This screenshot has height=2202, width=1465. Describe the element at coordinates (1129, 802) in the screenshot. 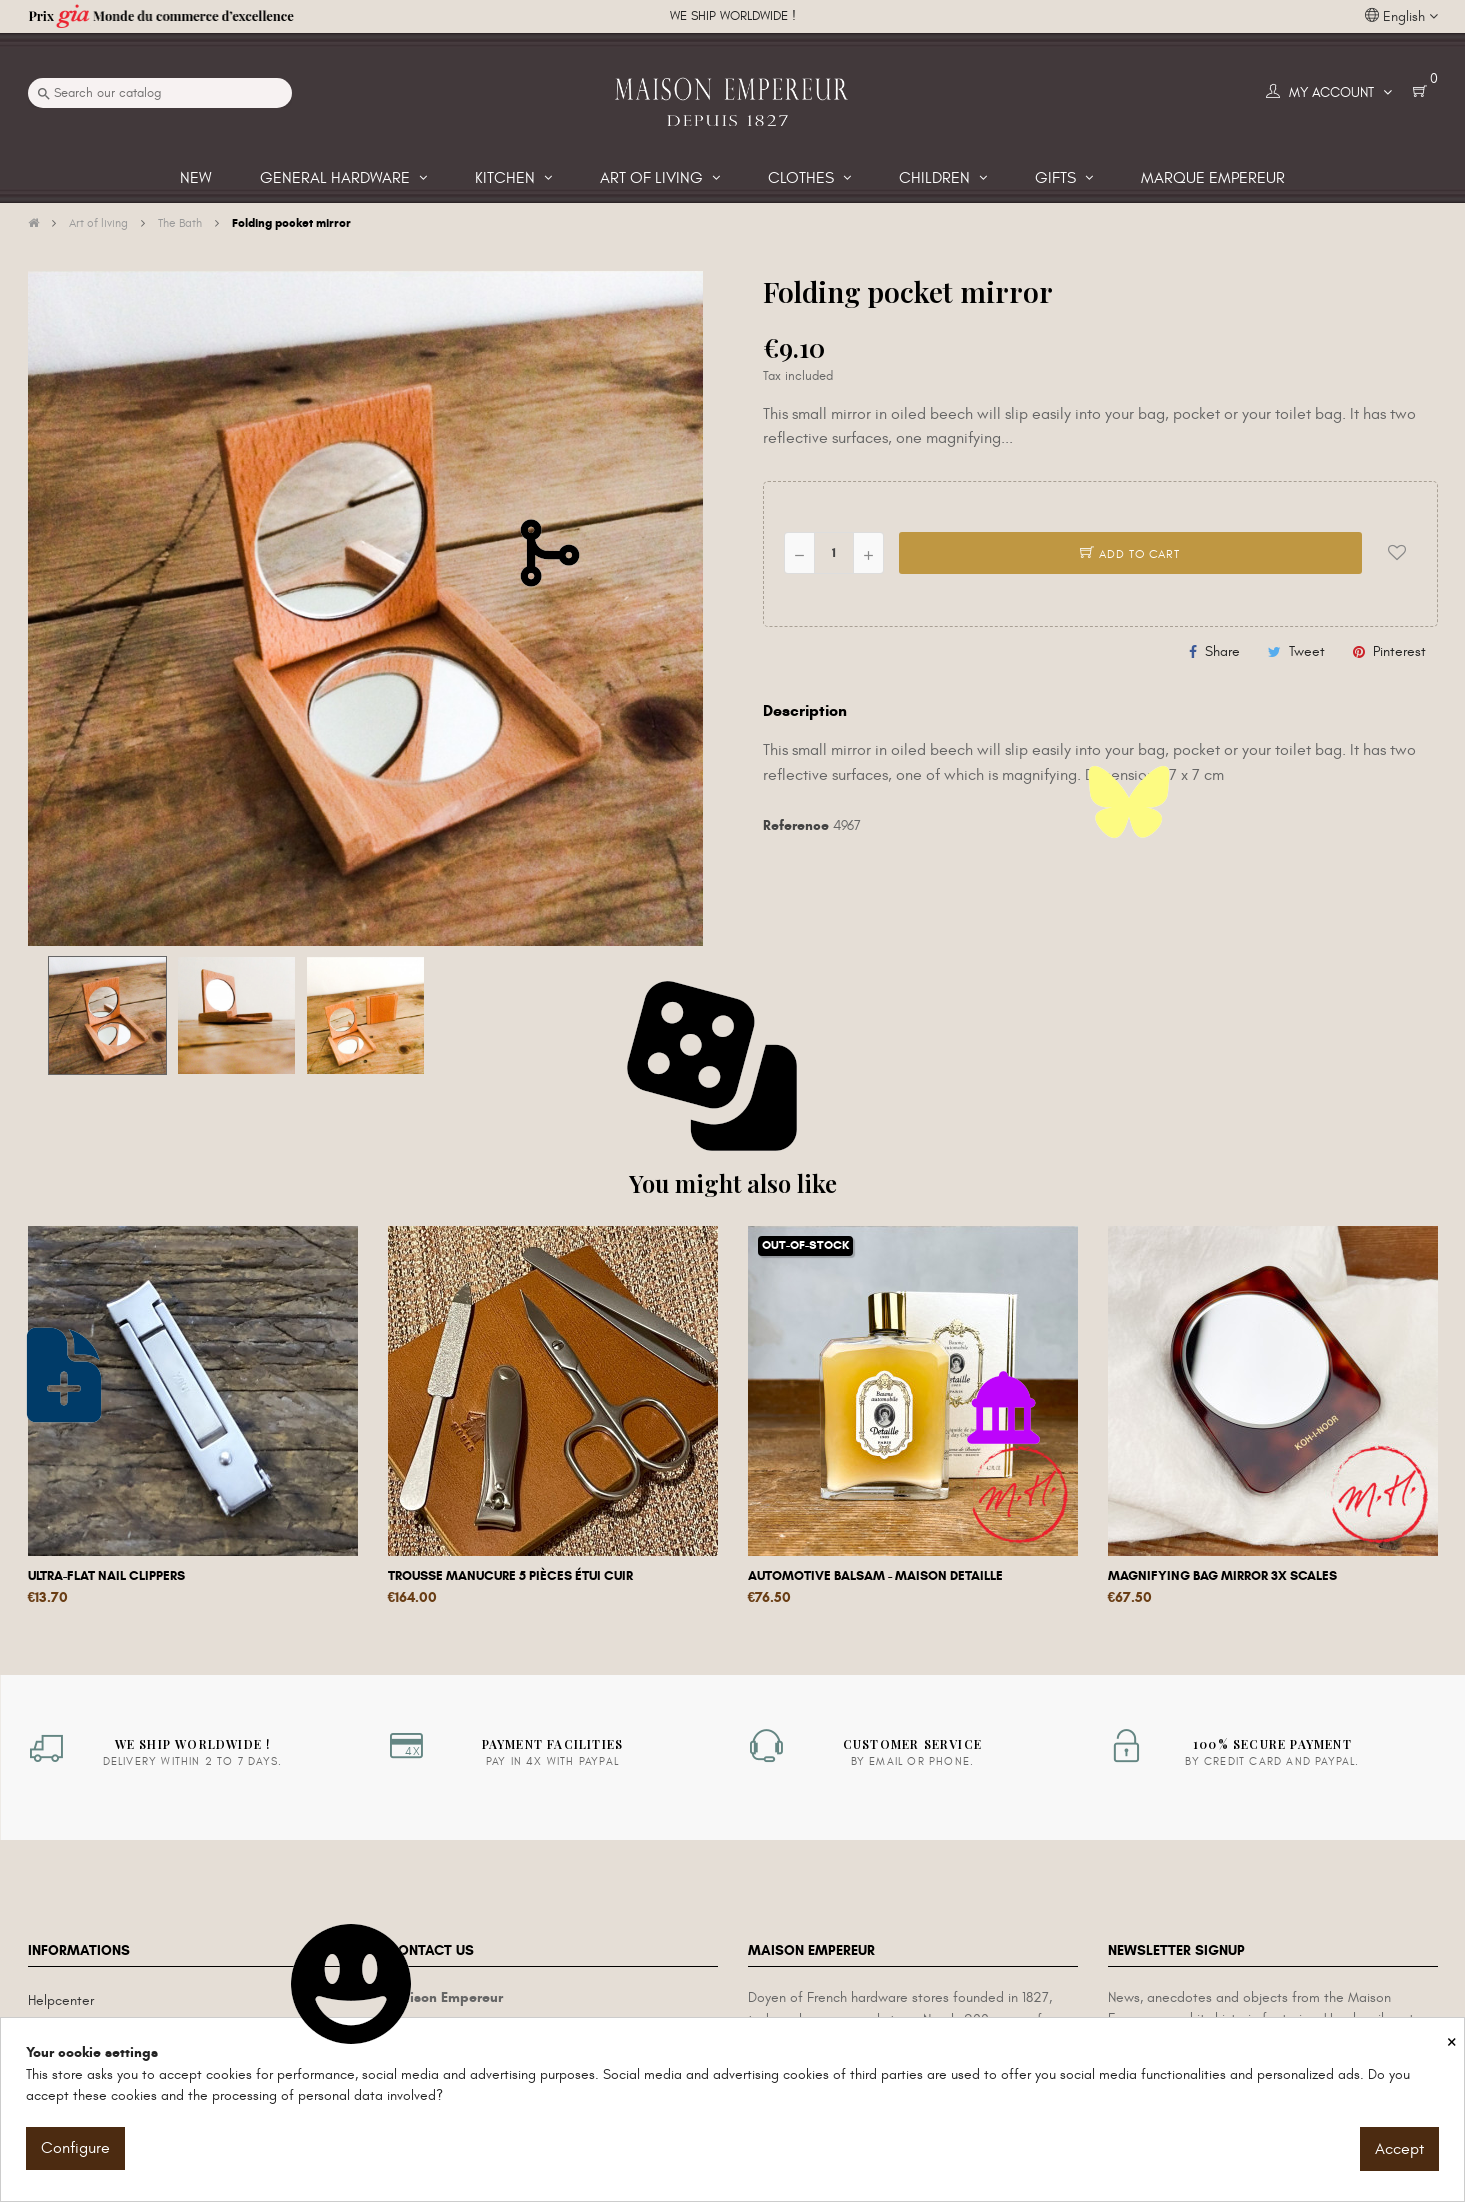

I see `open Bluesky app` at that location.